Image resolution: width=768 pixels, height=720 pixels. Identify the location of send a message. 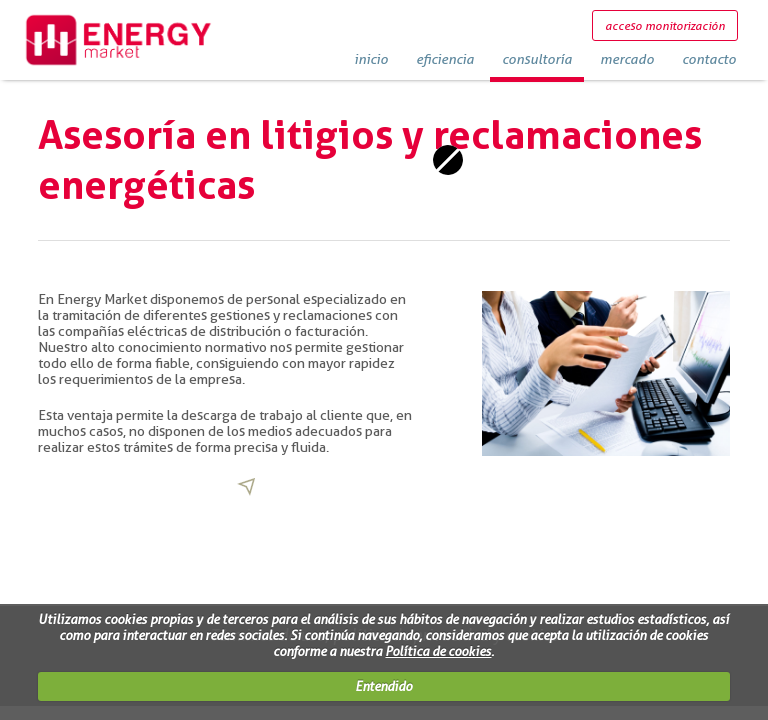
(246, 486).